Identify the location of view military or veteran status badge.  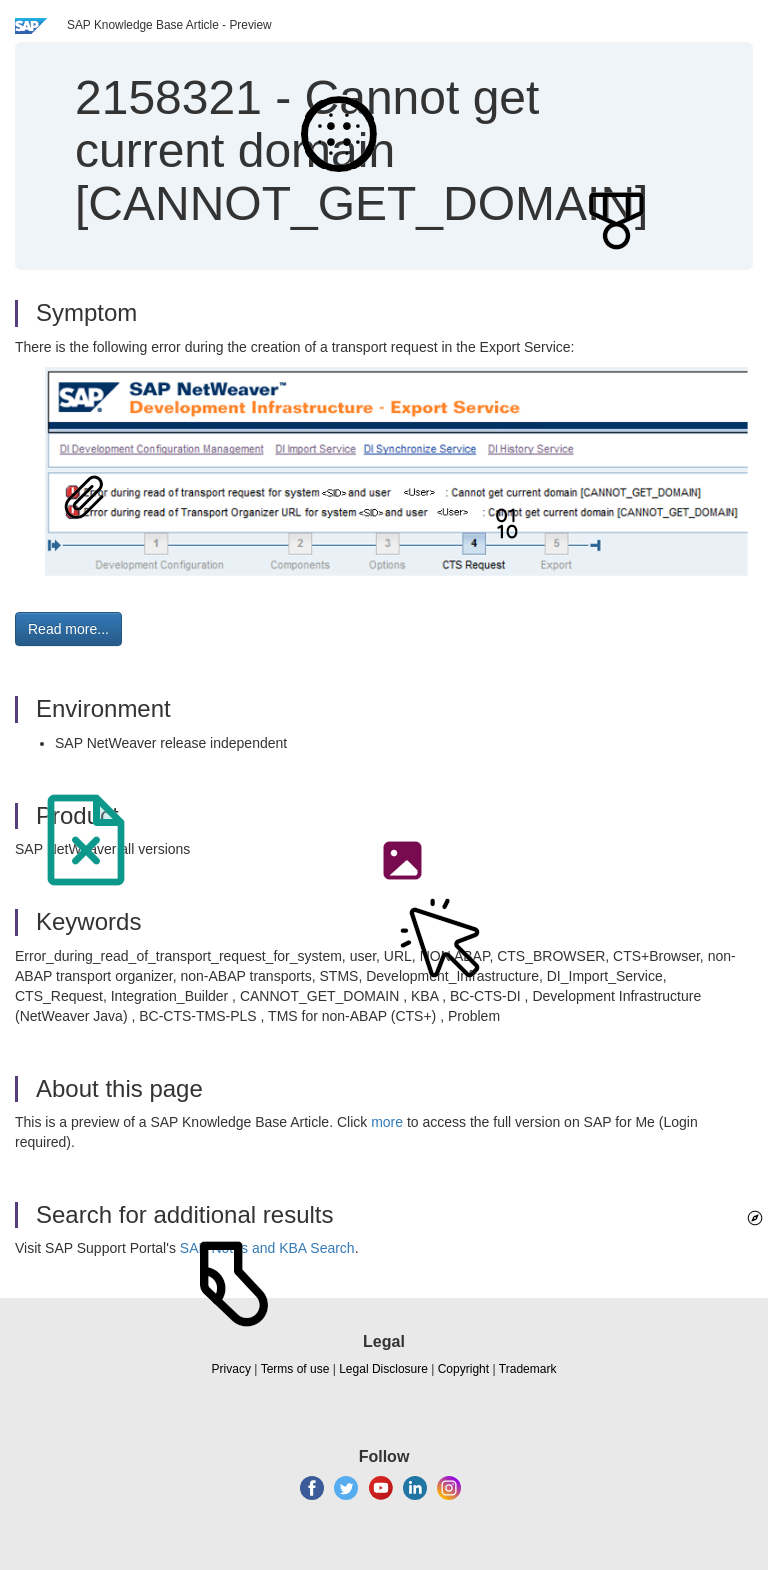
(616, 217).